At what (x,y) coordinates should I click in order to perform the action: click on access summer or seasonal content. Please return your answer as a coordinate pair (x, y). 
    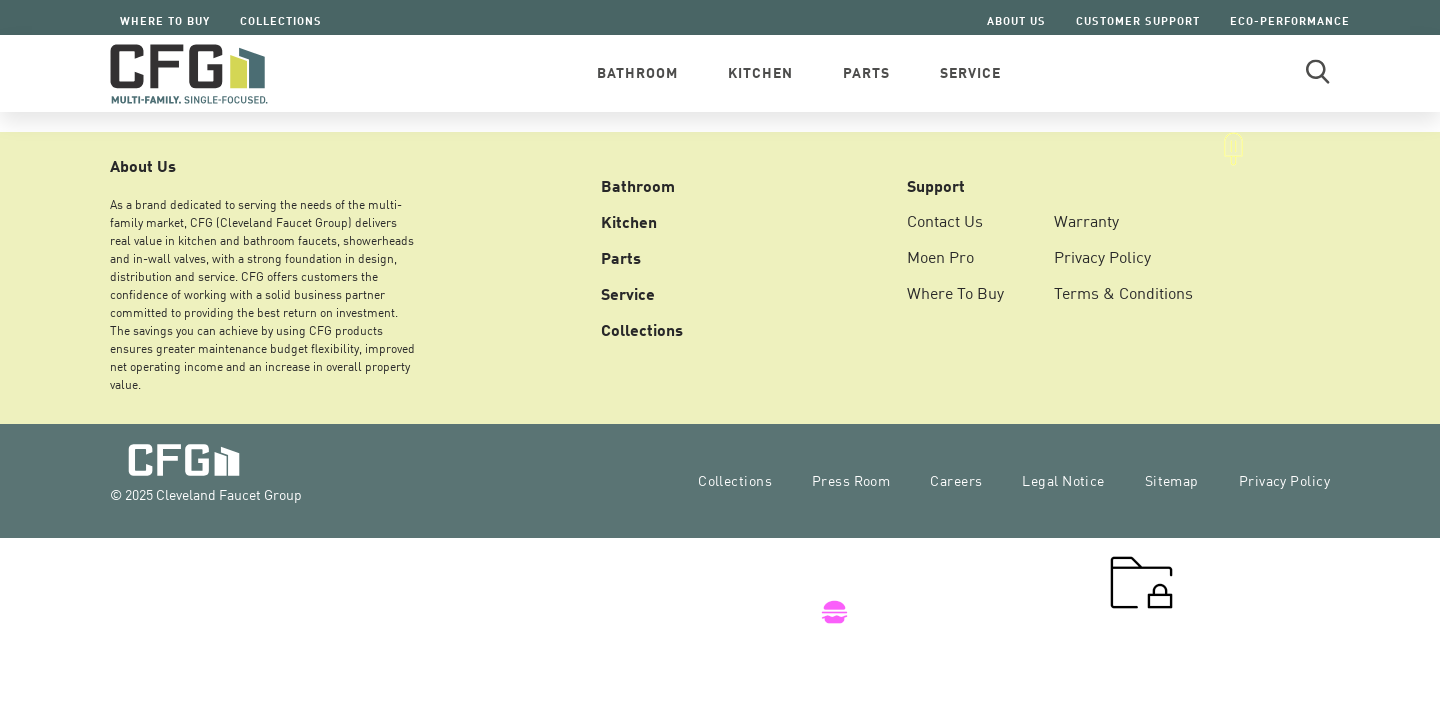
    Looking at the image, I should click on (1233, 148).